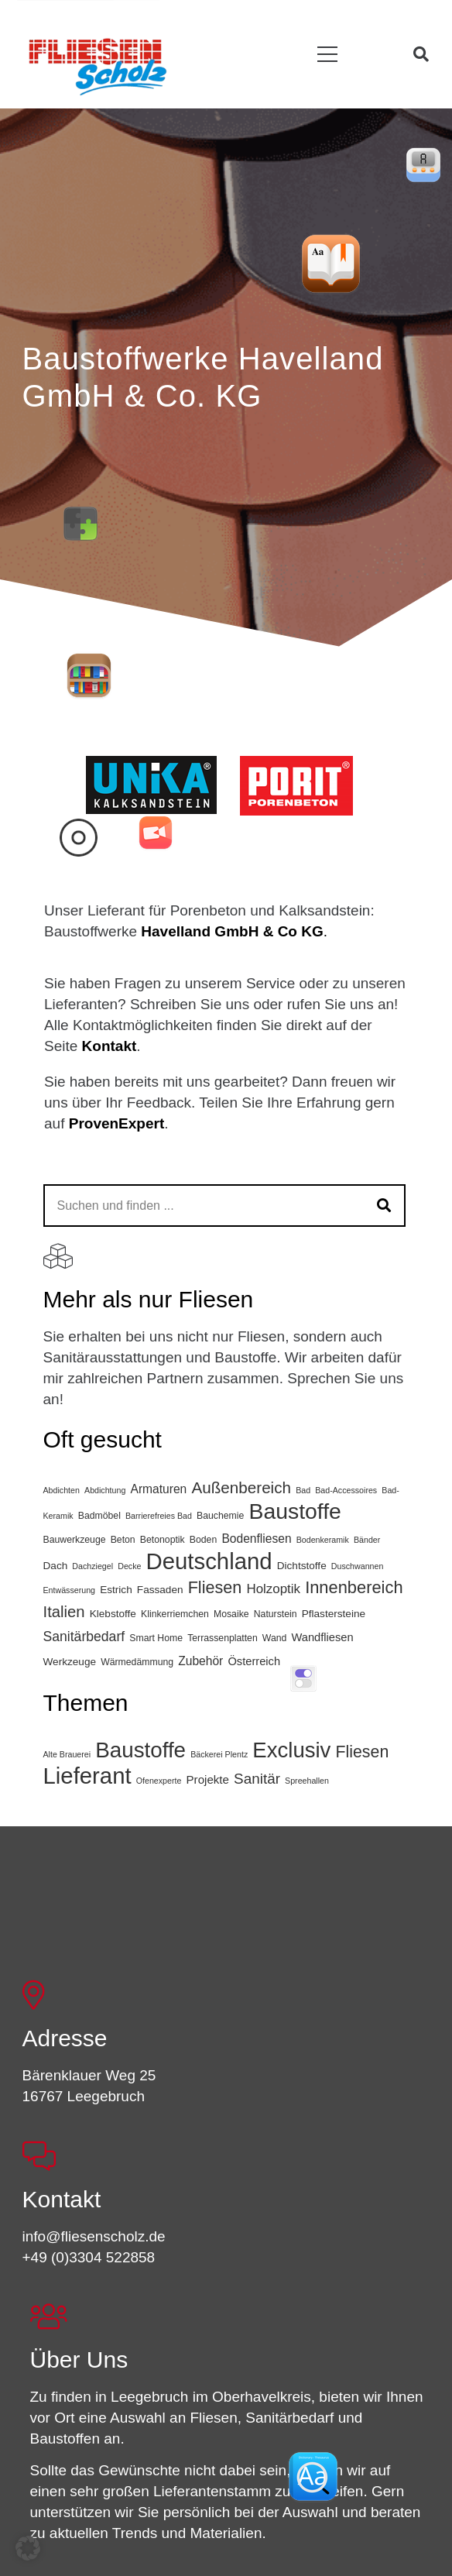 The height and width of the screenshot is (2576, 452). I want to click on open system tweaks or customization settings, so click(303, 1678).